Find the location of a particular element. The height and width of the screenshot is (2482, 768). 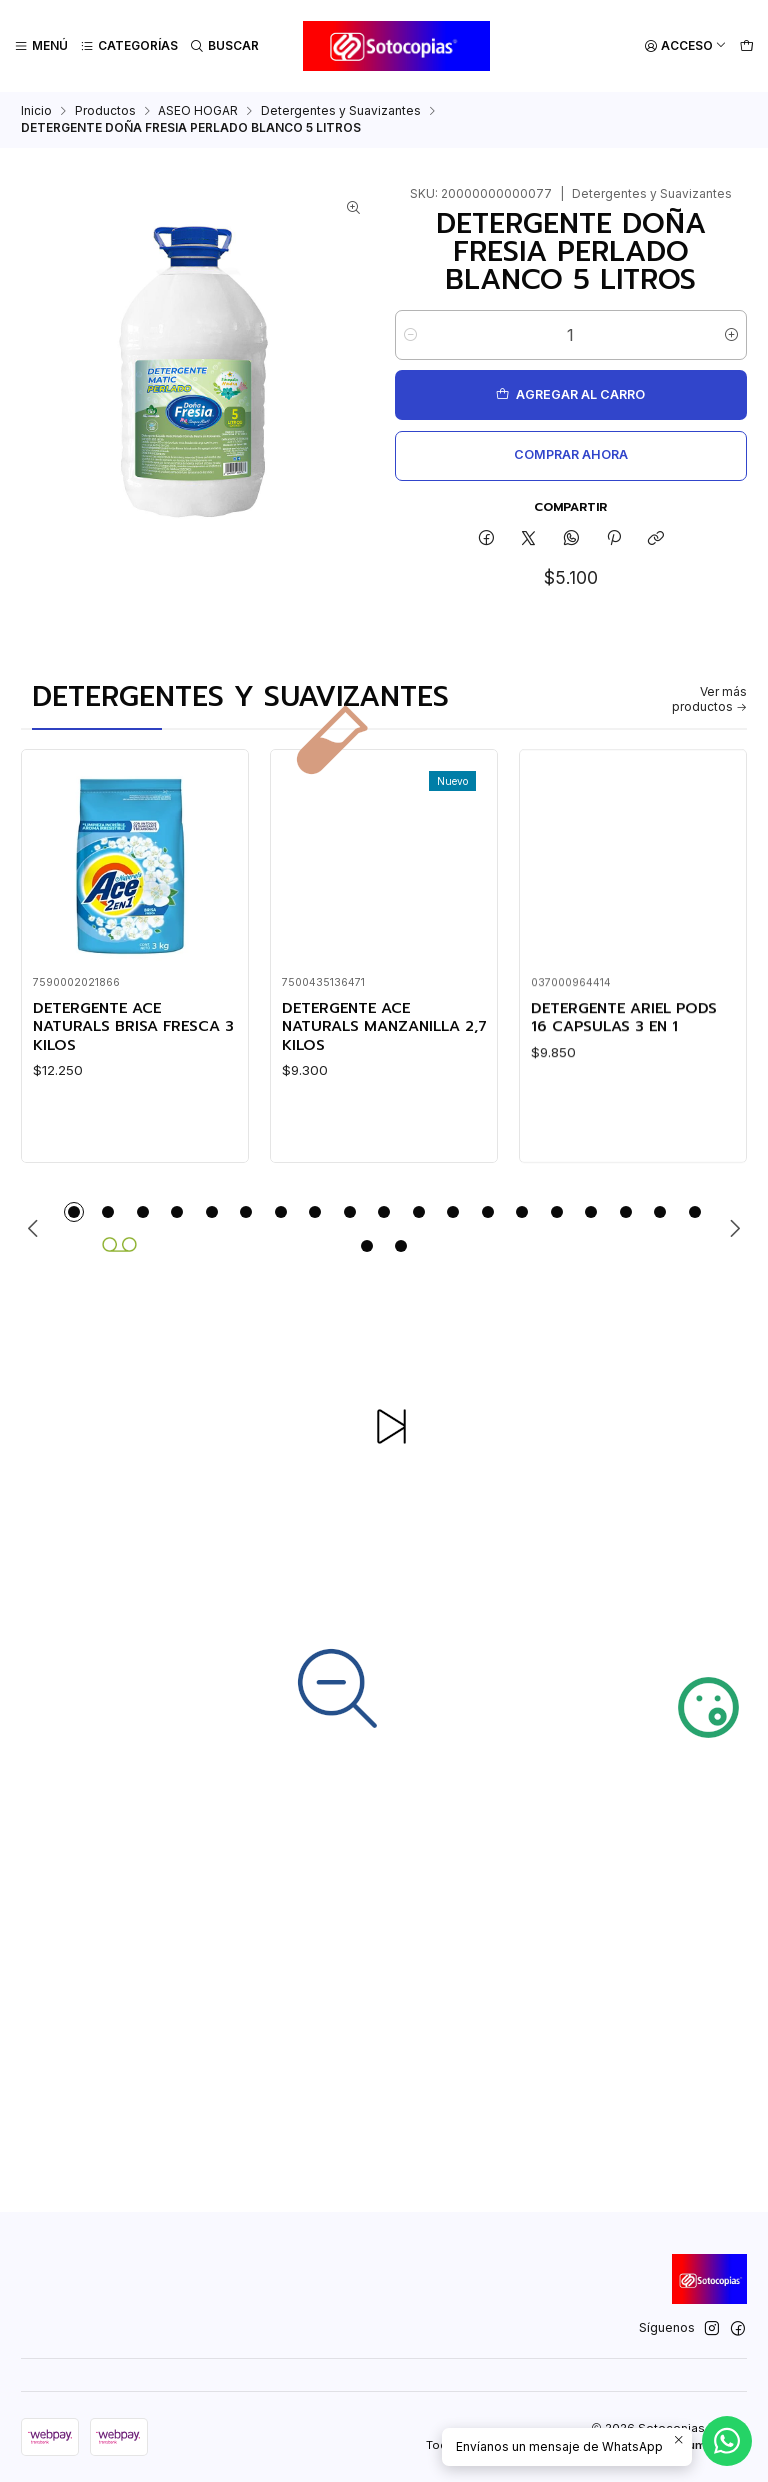

run a test or experiment is located at coordinates (331, 740).